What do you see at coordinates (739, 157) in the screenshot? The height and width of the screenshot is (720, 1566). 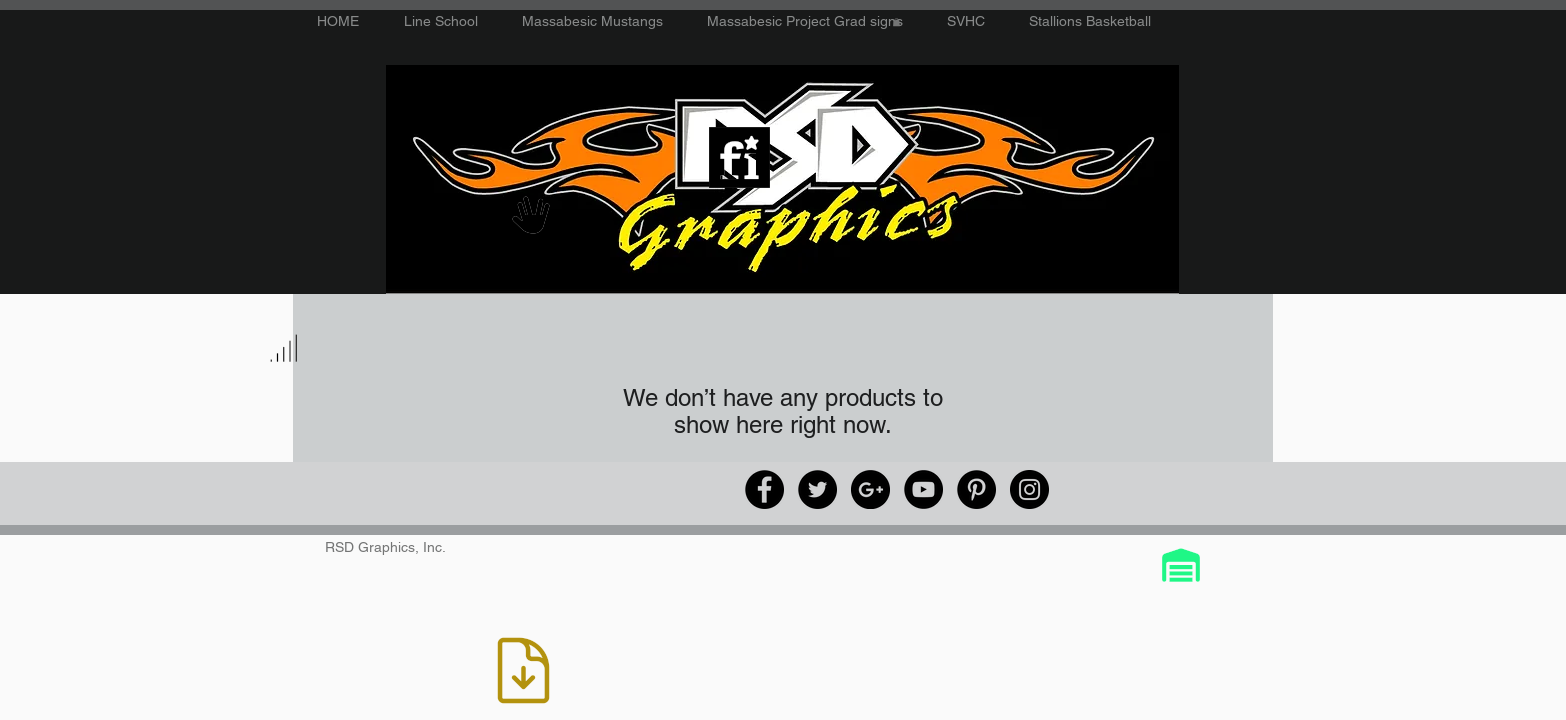 I see `fonticons brand logo` at bounding box center [739, 157].